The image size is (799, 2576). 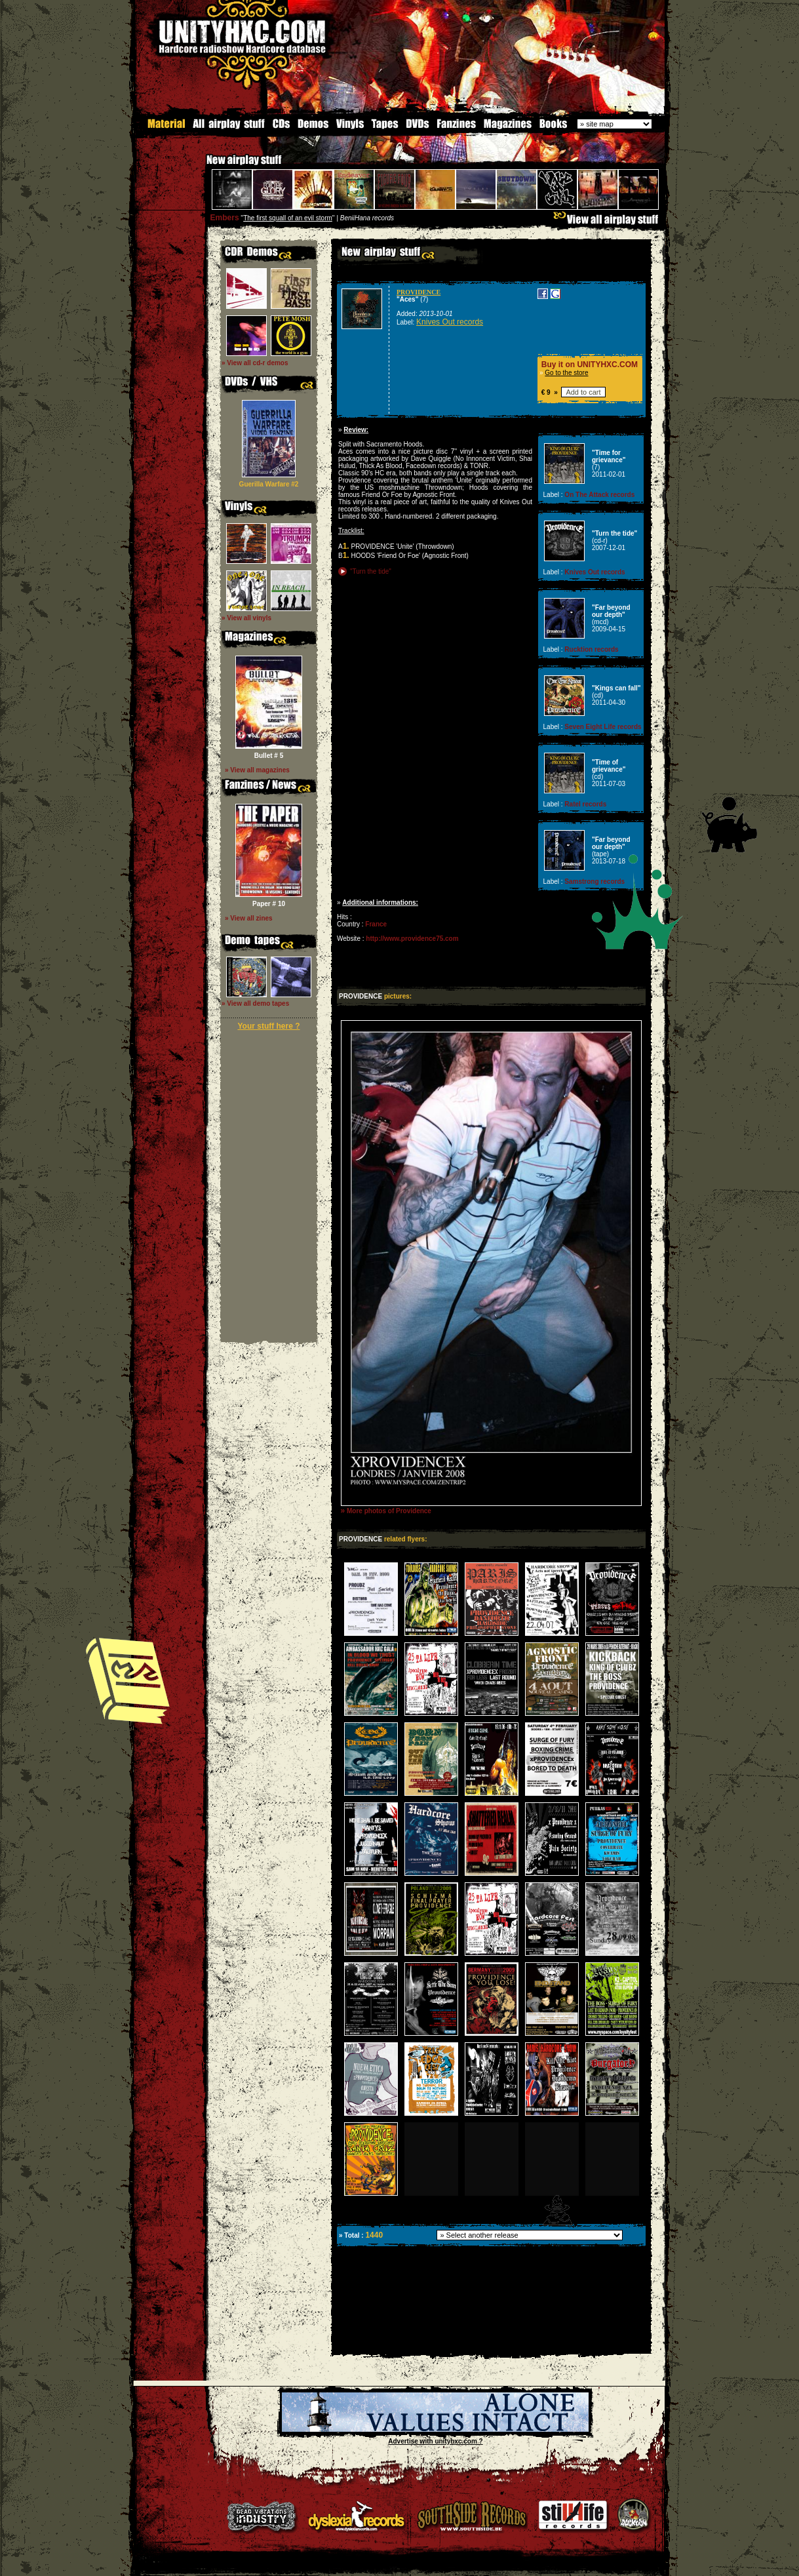 What do you see at coordinates (638, 902) in the screenshot?
I see `indicates a splash effect or water impact in gameplay` at bounding box center [638, 902].